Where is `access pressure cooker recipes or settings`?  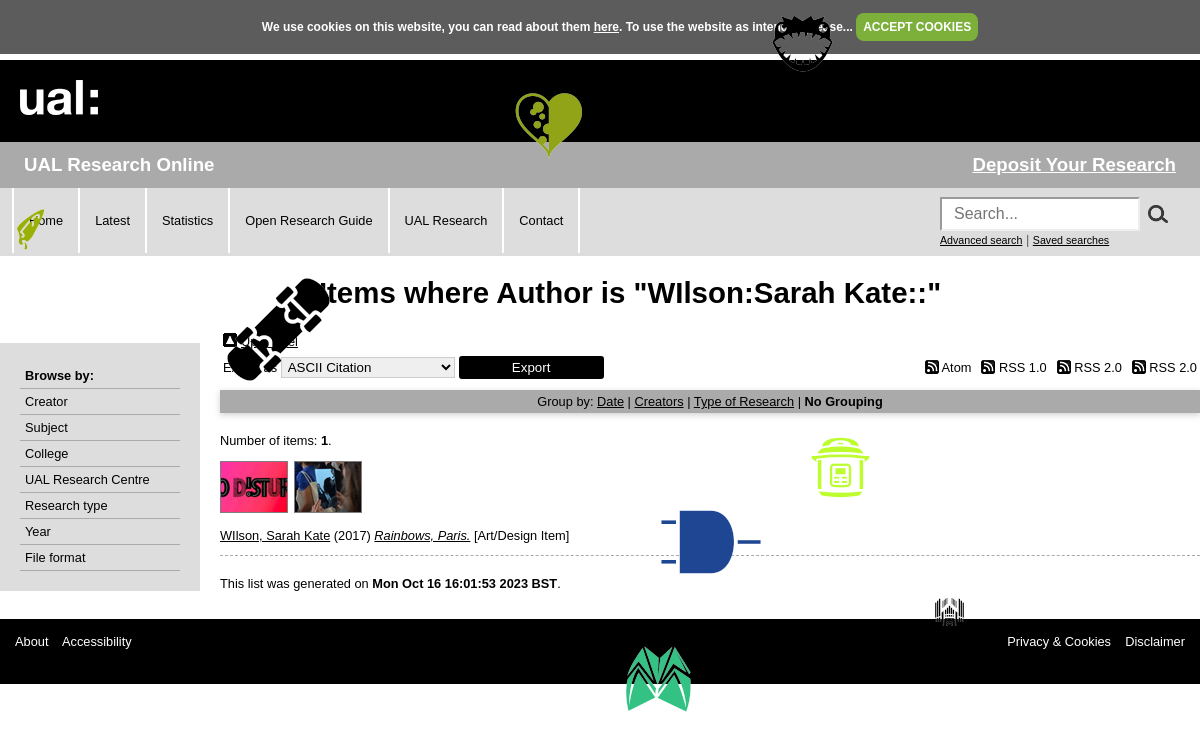 access pressure cooker recipes or settings is located at coordinates (840, 467).